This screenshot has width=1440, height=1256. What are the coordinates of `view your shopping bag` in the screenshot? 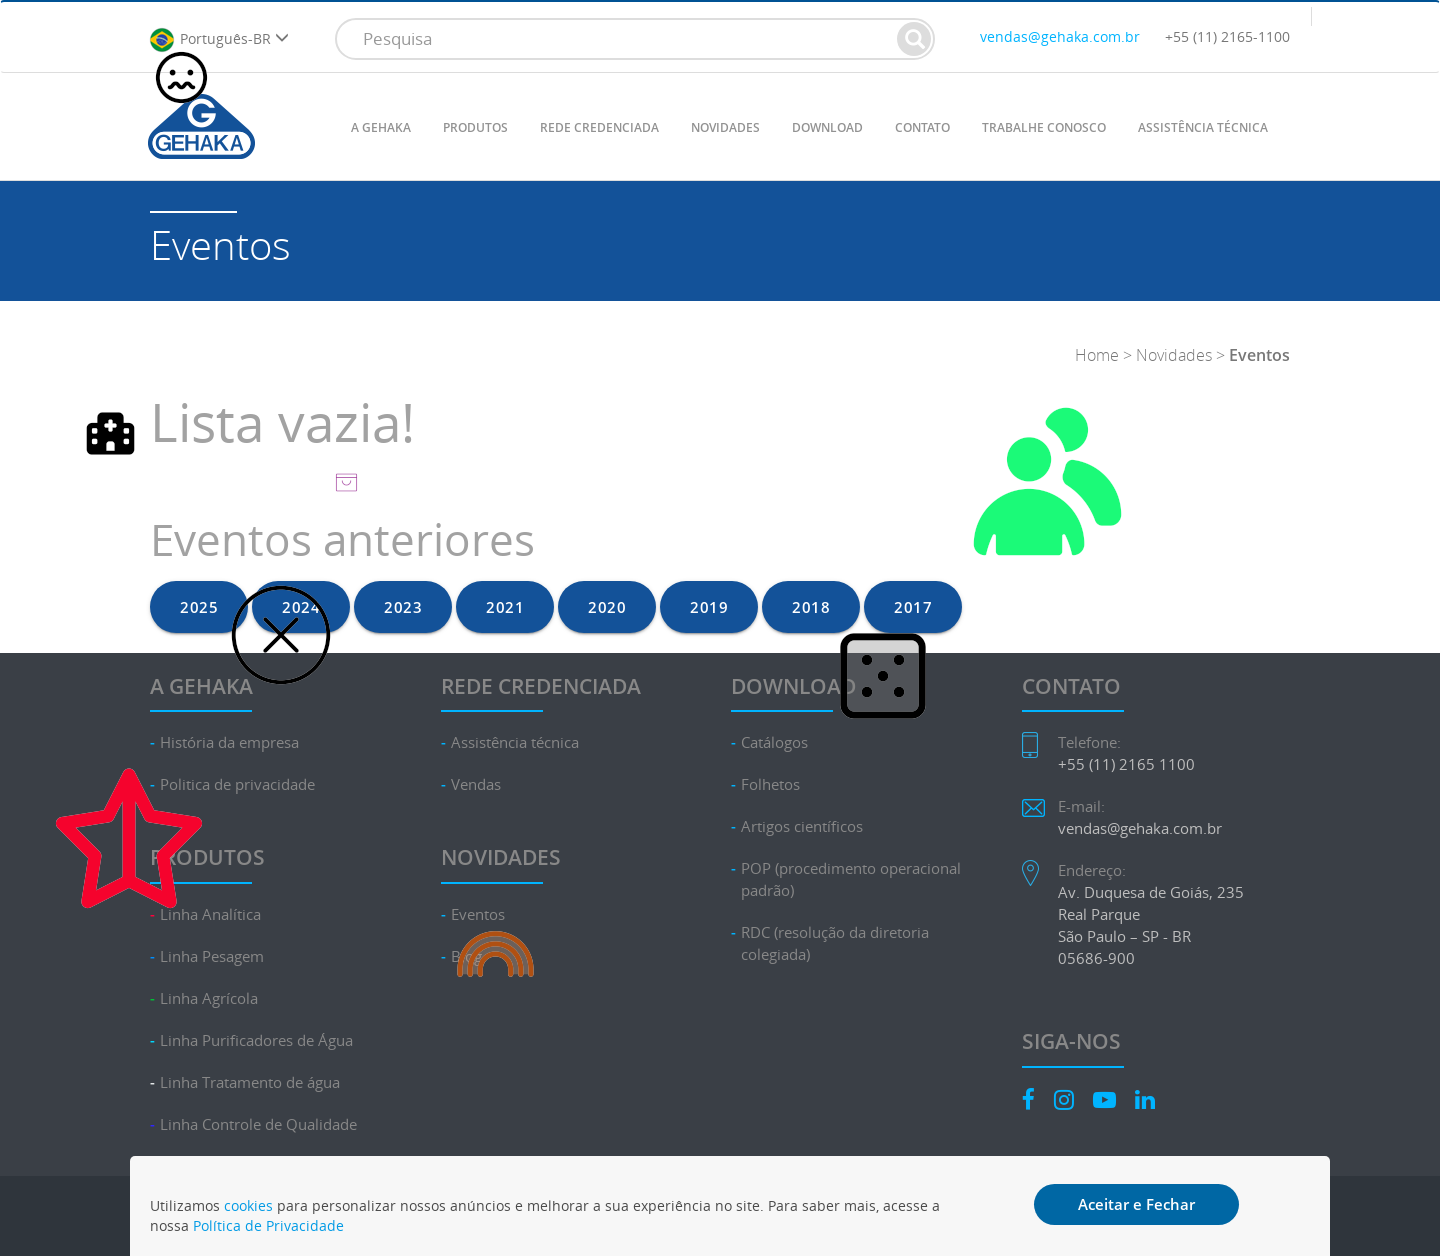 It's located at (346, 482).